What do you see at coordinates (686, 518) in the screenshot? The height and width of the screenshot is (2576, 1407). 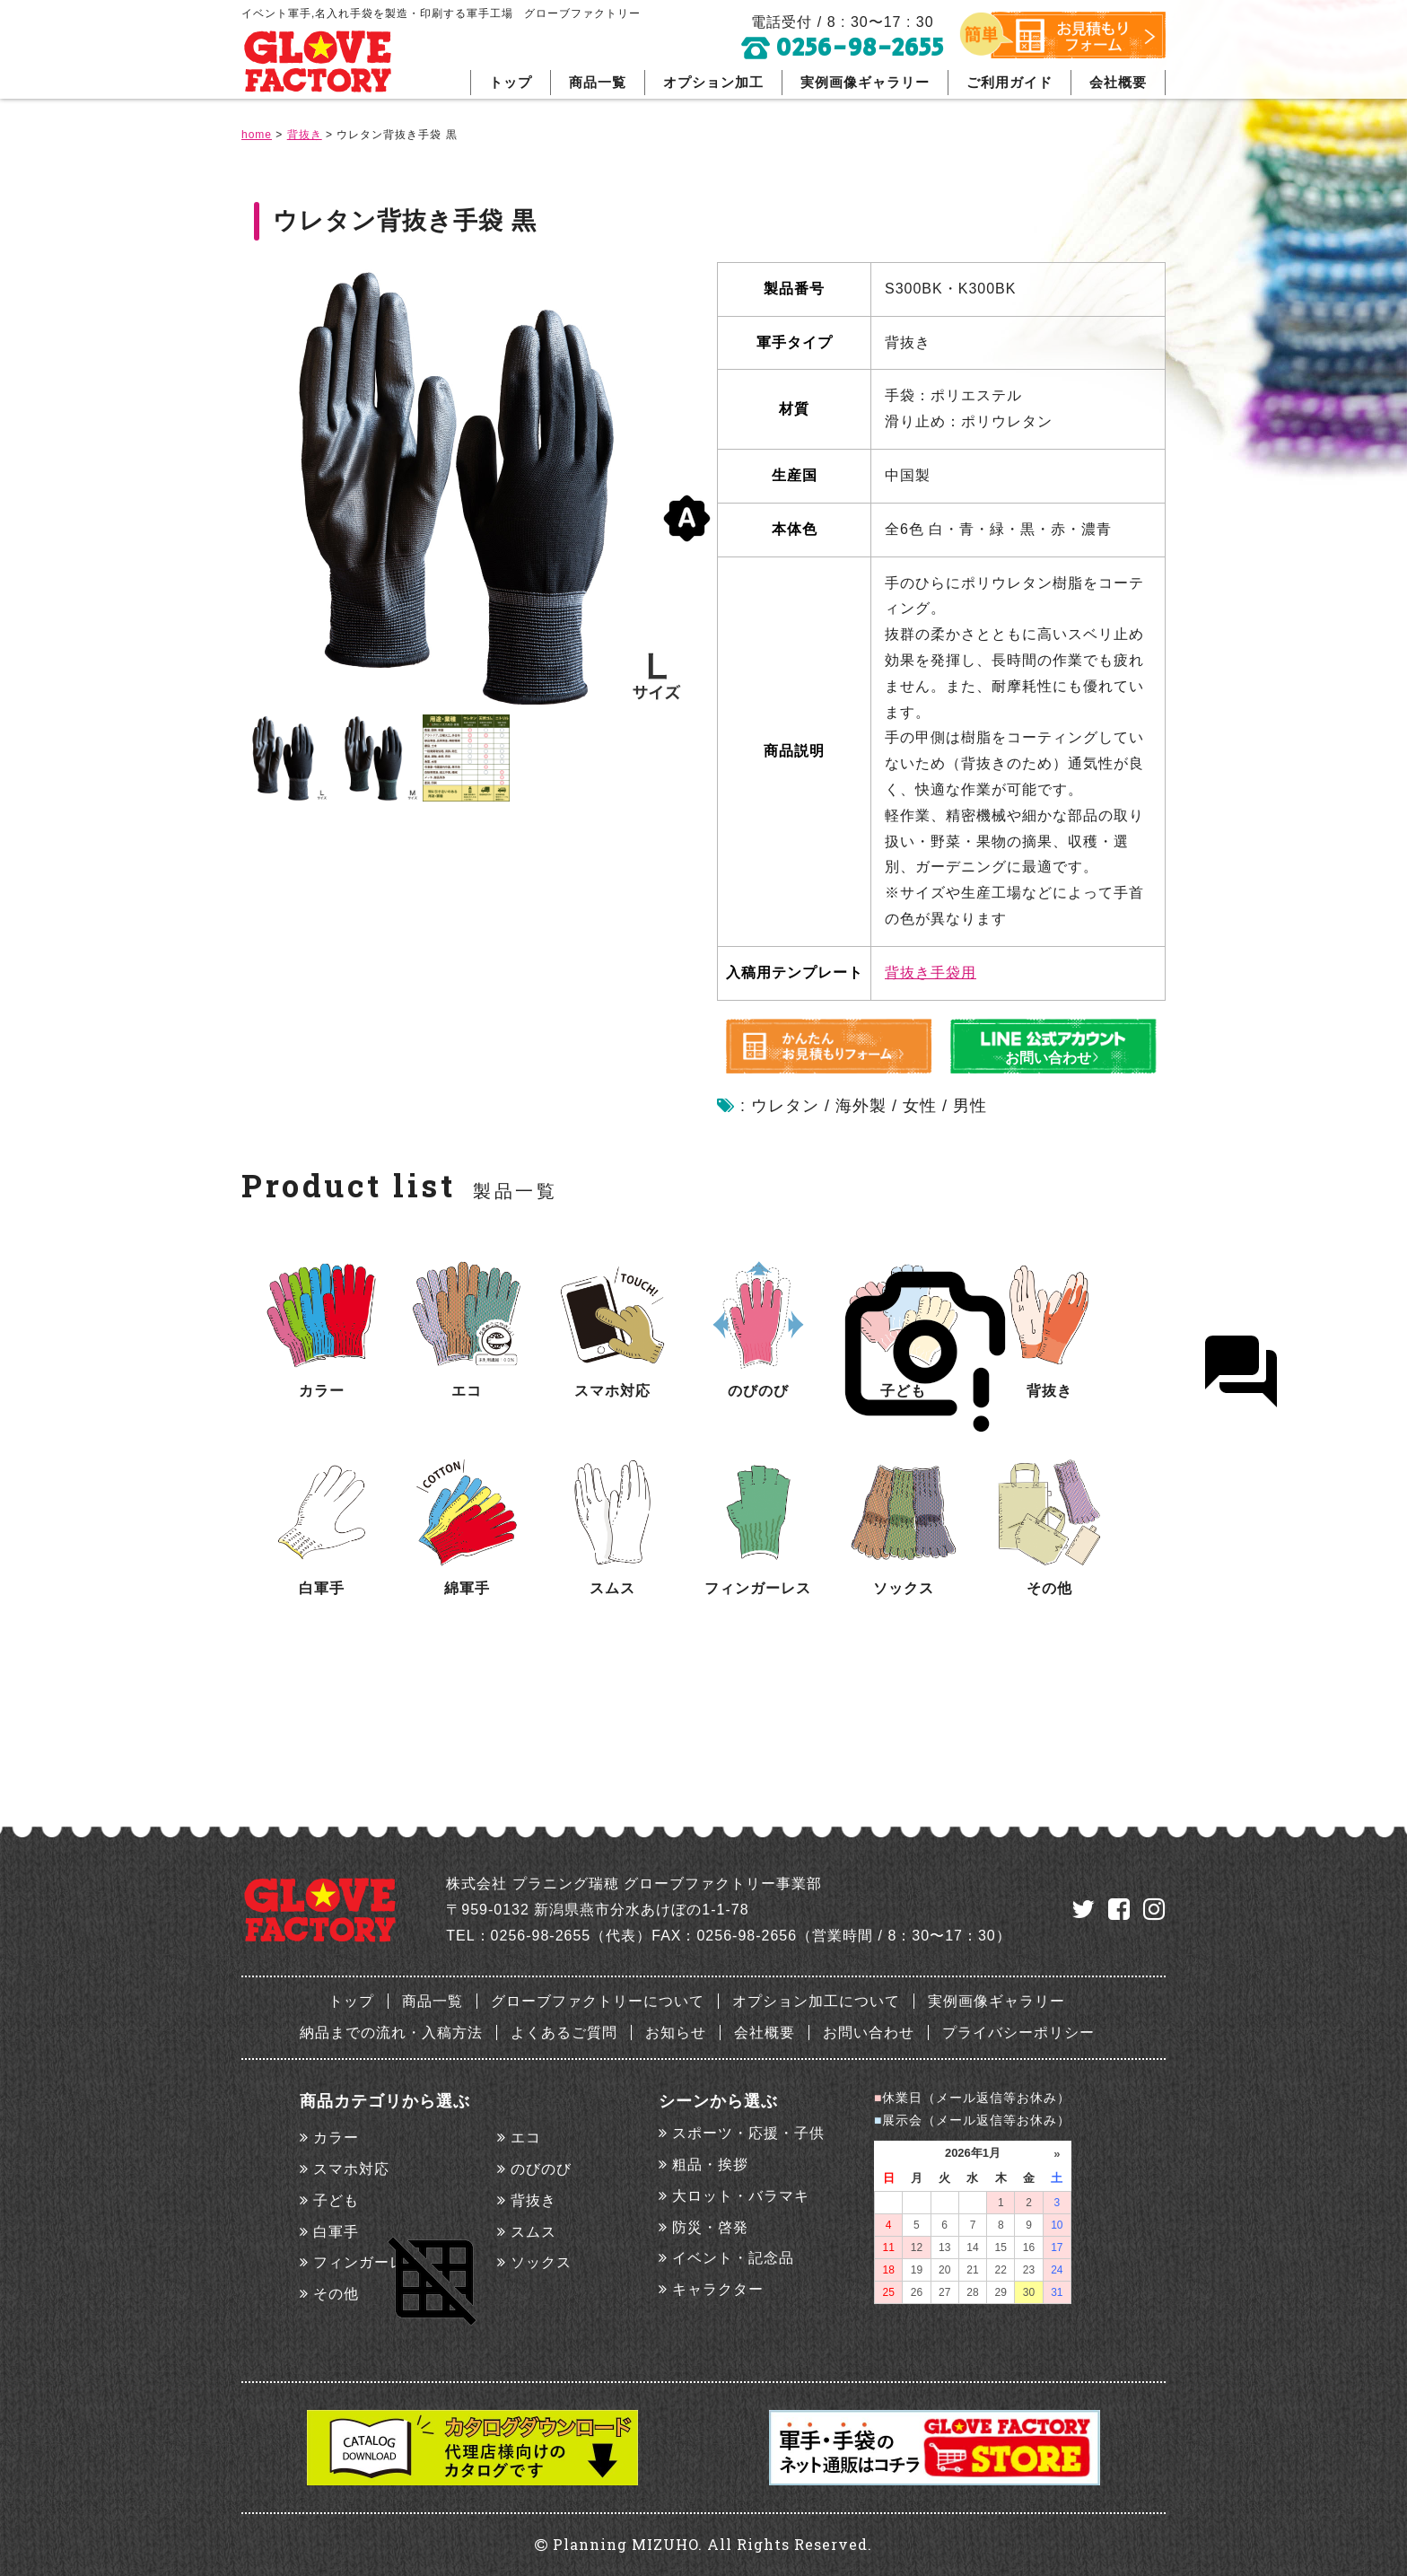 I see `enable automatic brightness adjustment` at bounding box center [686, 518].